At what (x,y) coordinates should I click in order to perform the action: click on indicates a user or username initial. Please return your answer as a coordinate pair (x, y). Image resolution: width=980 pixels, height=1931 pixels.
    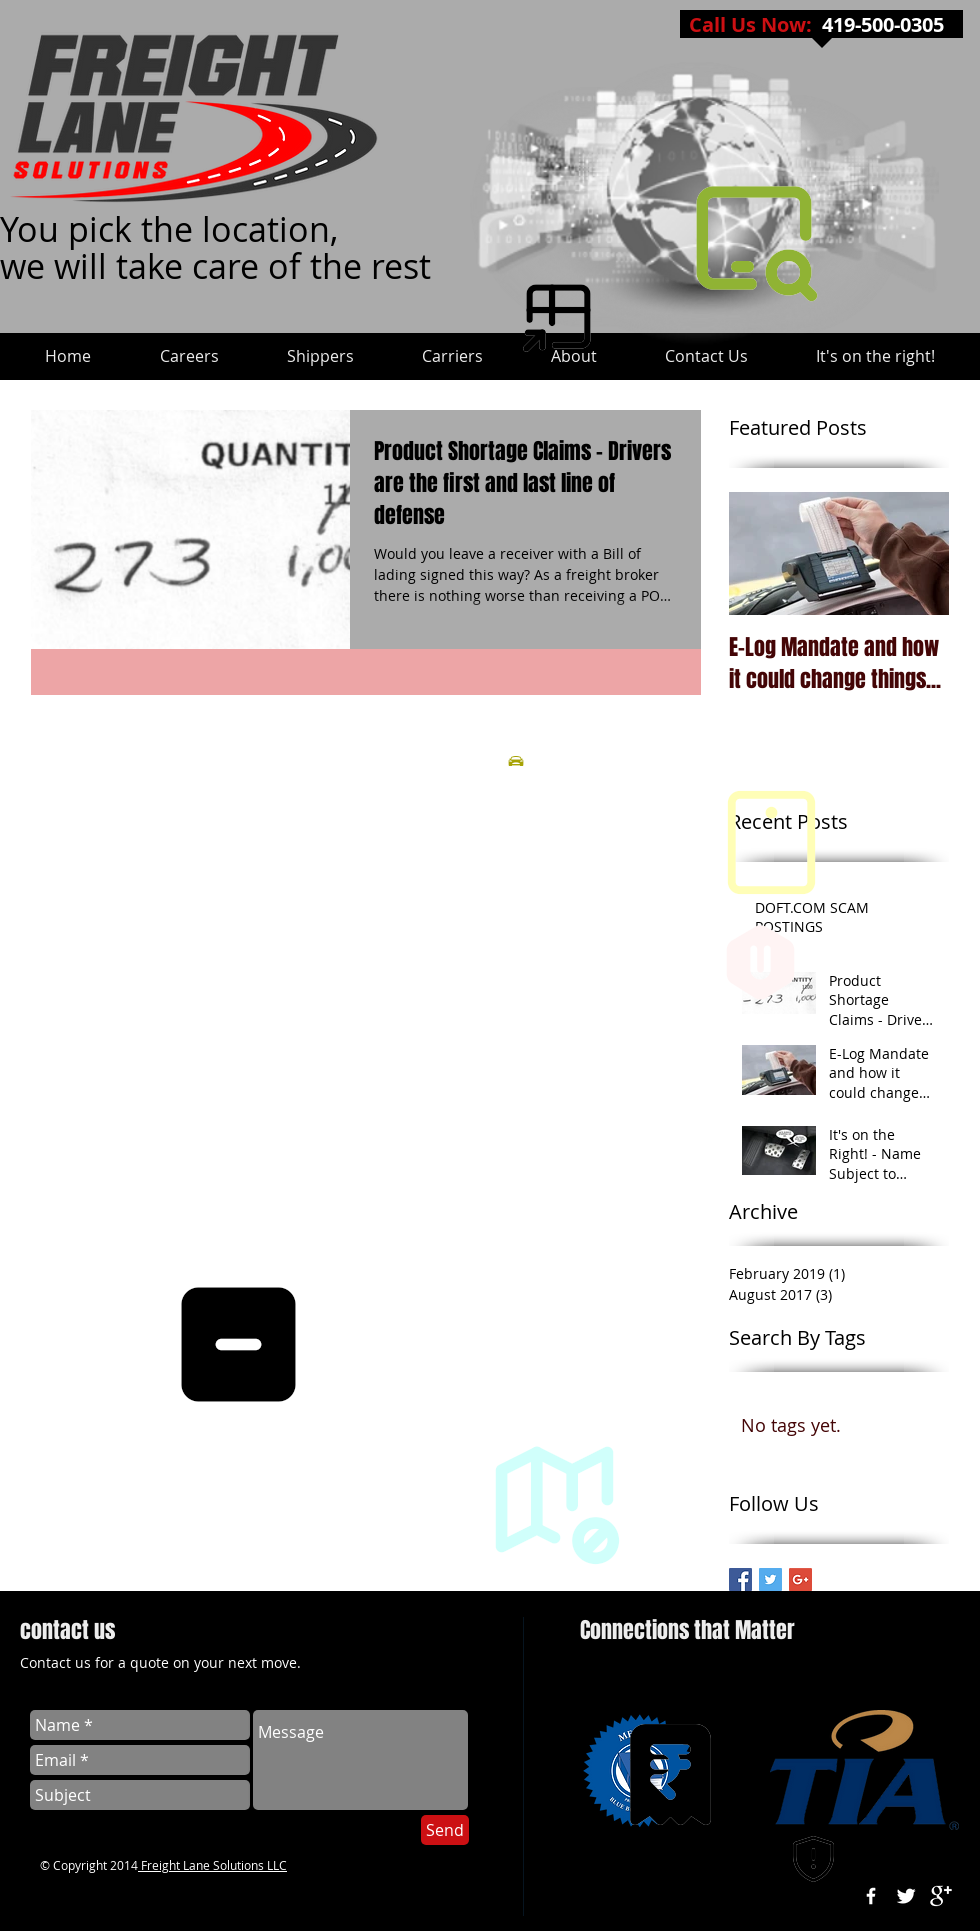
    Looking at the image, I should click on (760, 962).